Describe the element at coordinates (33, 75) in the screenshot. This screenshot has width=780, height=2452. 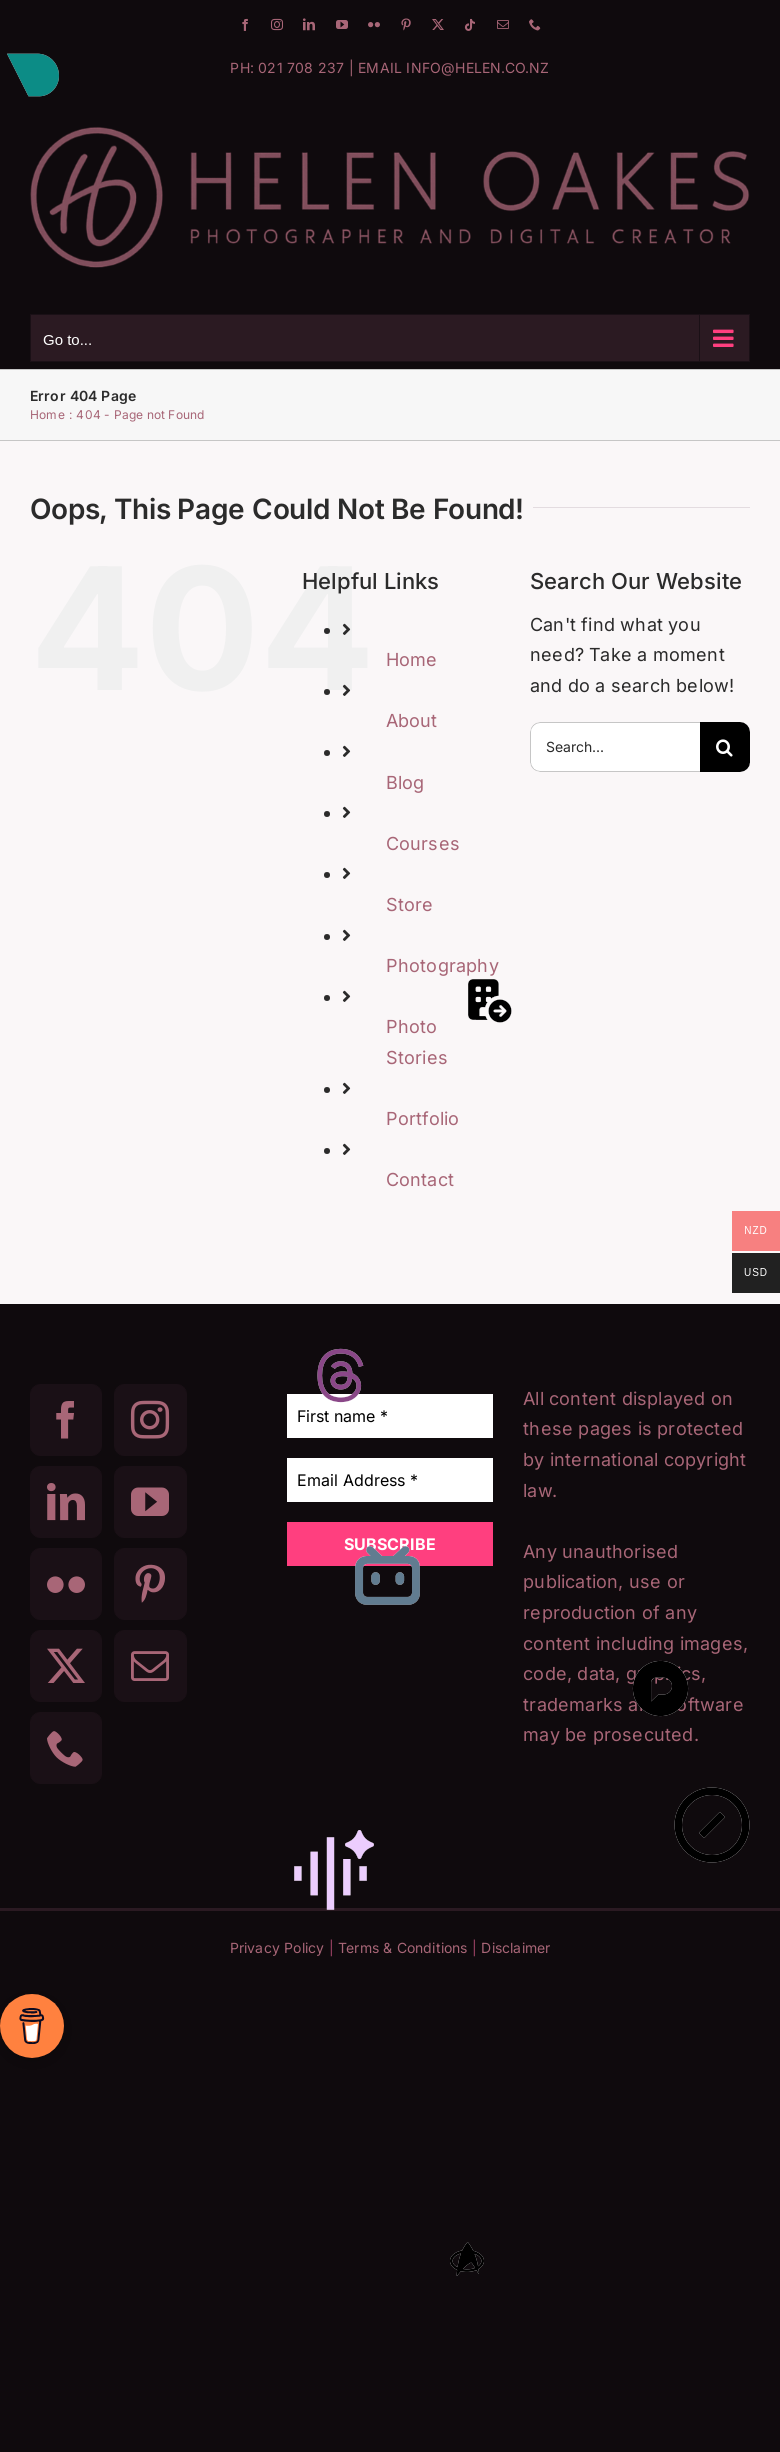
I see `open netdata monitoring dashboard` at that location.